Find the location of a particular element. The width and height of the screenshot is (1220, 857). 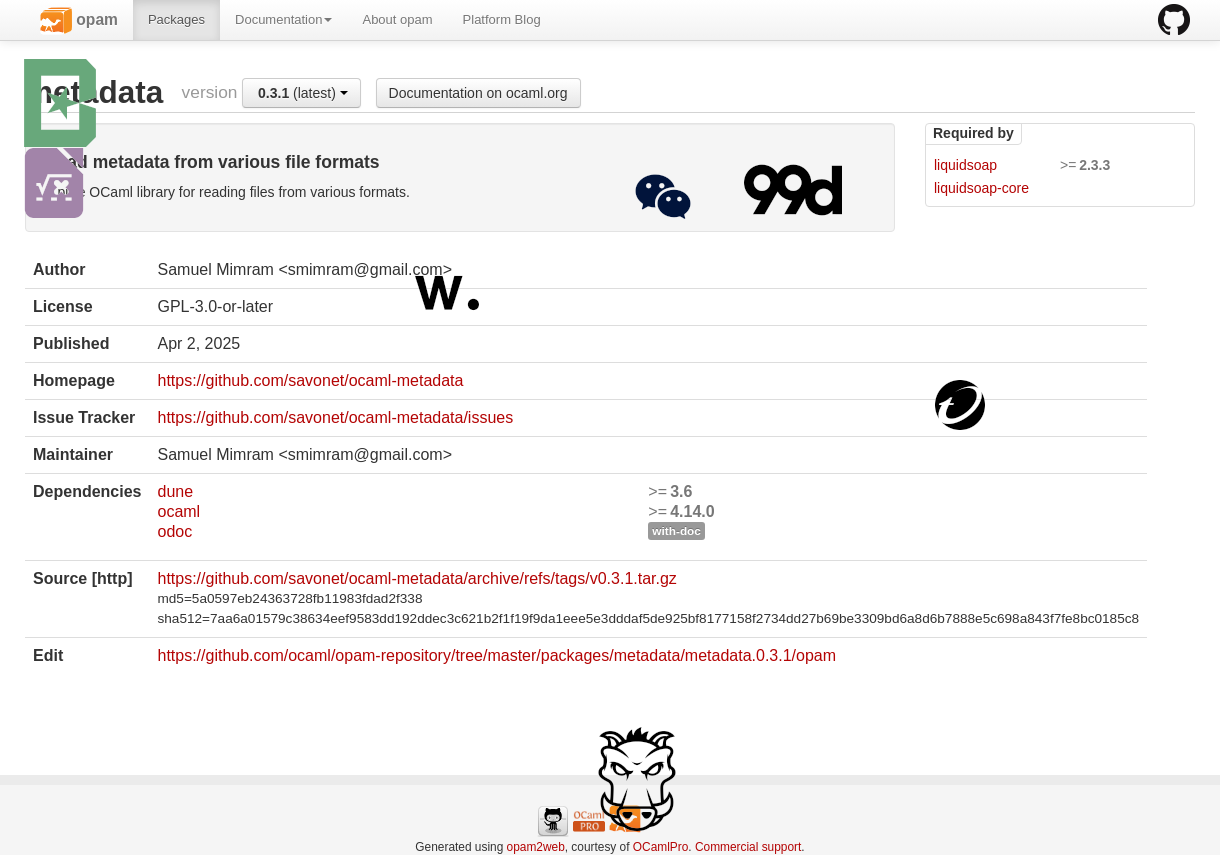

open wechat messaging app is located at coordinates (663, 197).